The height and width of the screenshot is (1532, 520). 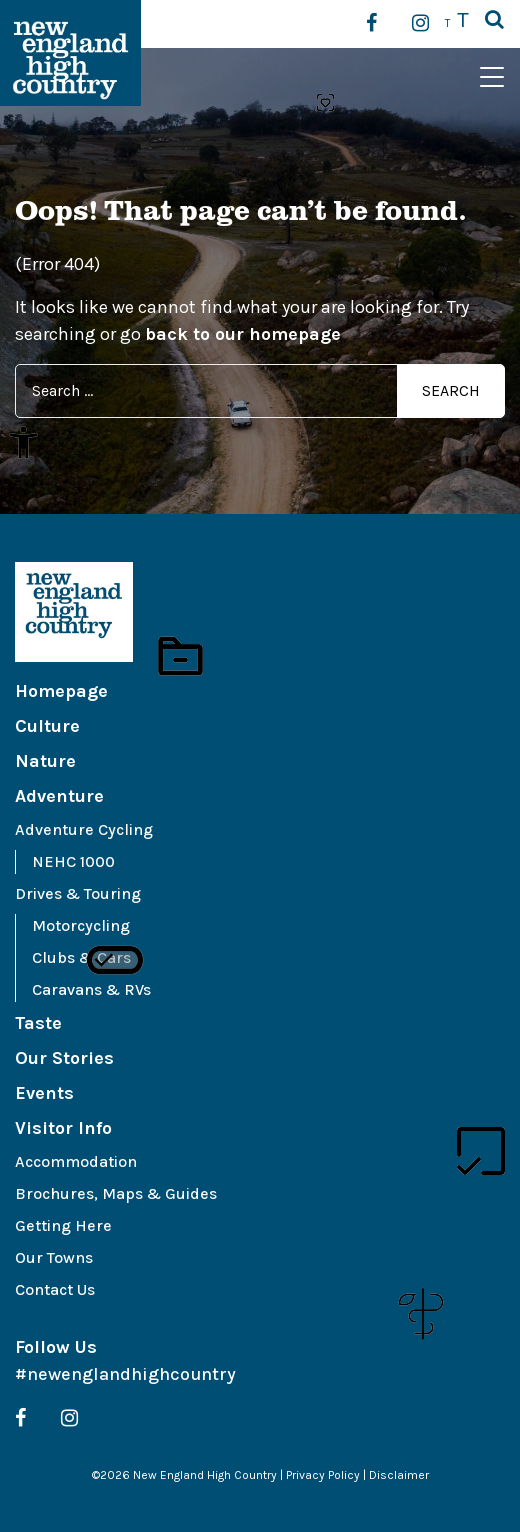 What do you see at coordinates (423, 1314) in the screenshot?
I see `access health or medical services` at bounding box center [423, 1314].